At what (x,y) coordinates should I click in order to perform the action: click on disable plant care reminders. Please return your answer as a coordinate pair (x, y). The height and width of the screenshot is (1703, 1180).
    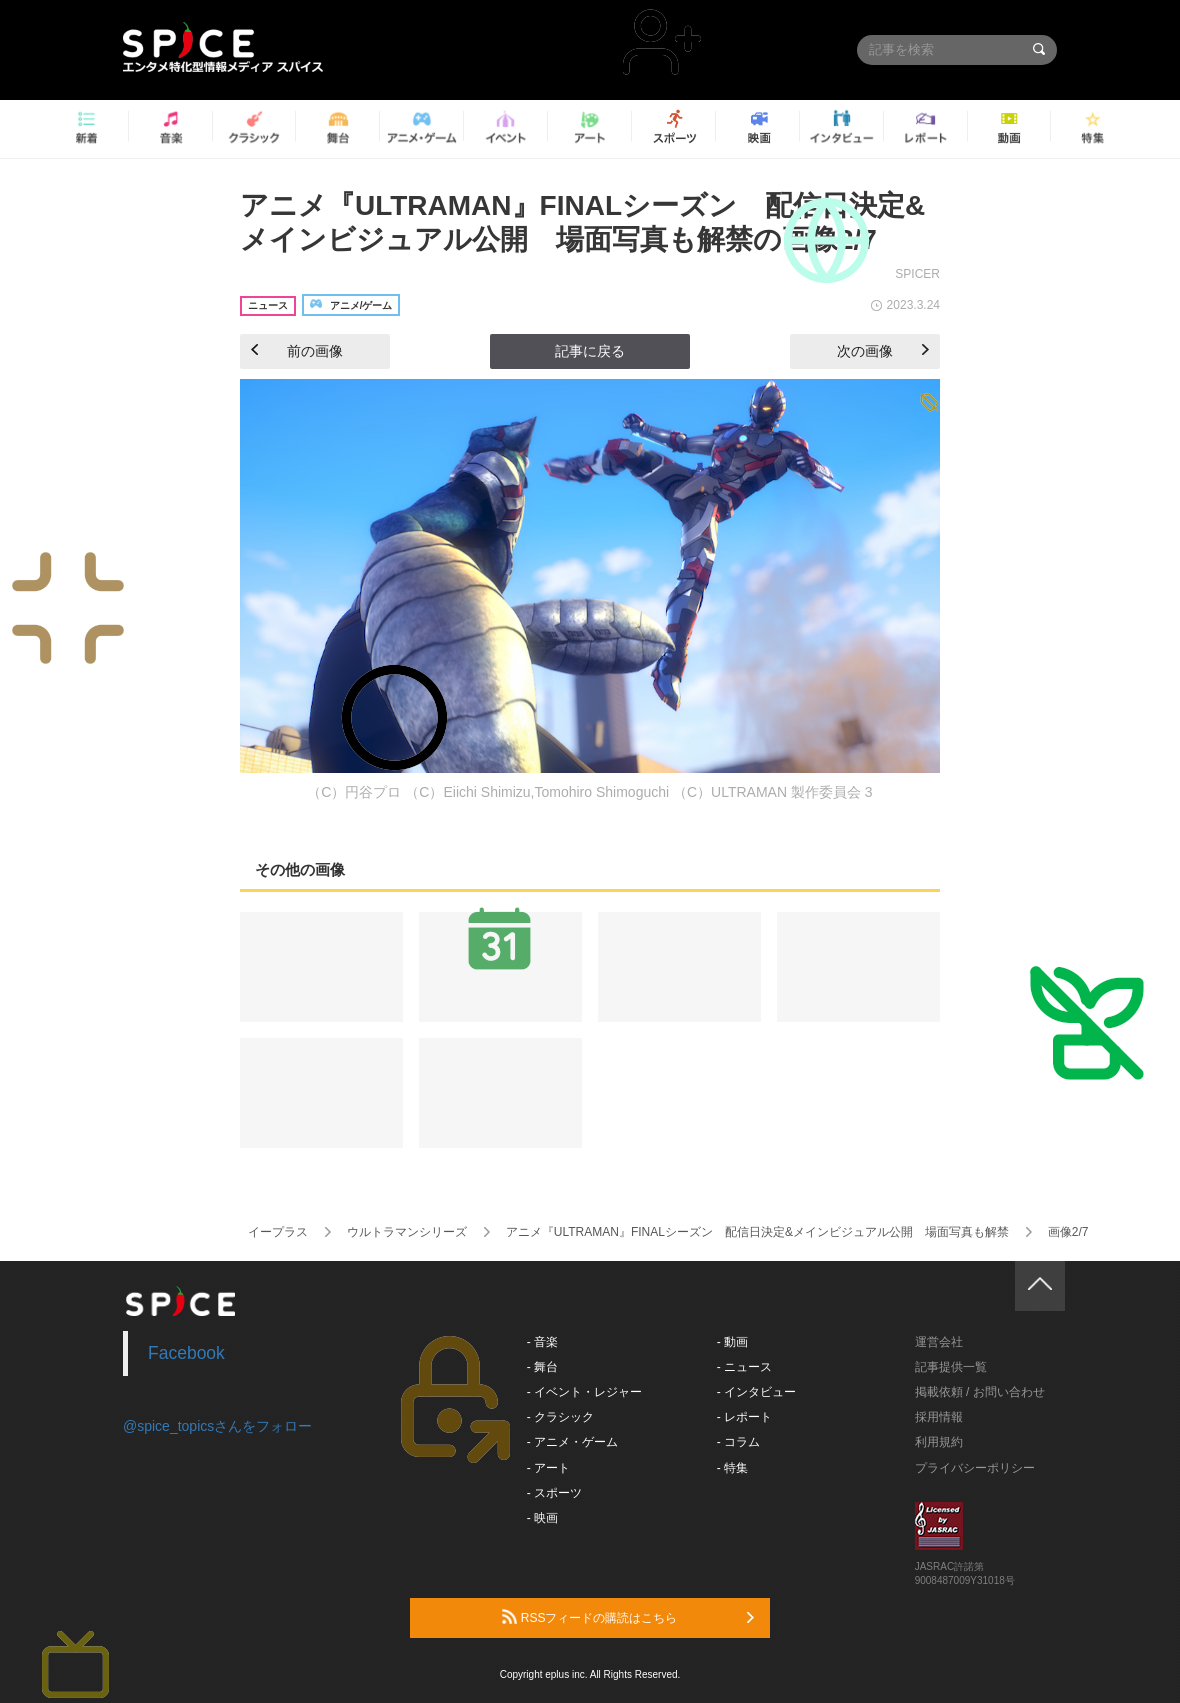
    Looking at the image, I should click on (1087, 1023).